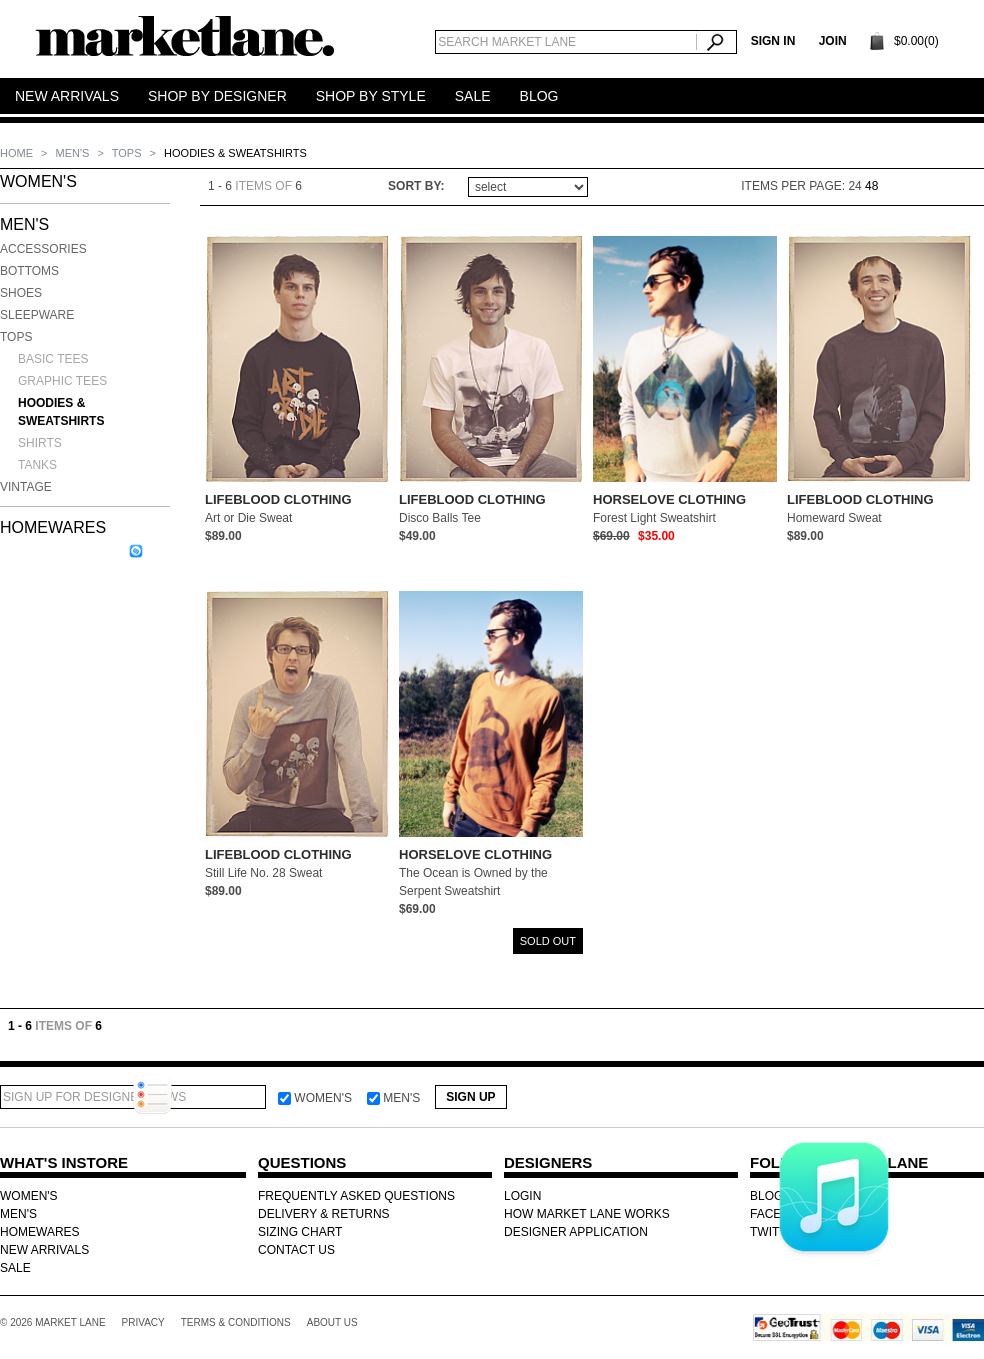 This screenshot has height=1359, width=984. Describe the element at coordinates (152, 1094) in the screenshot. I see `open the Reminders app` at that location.